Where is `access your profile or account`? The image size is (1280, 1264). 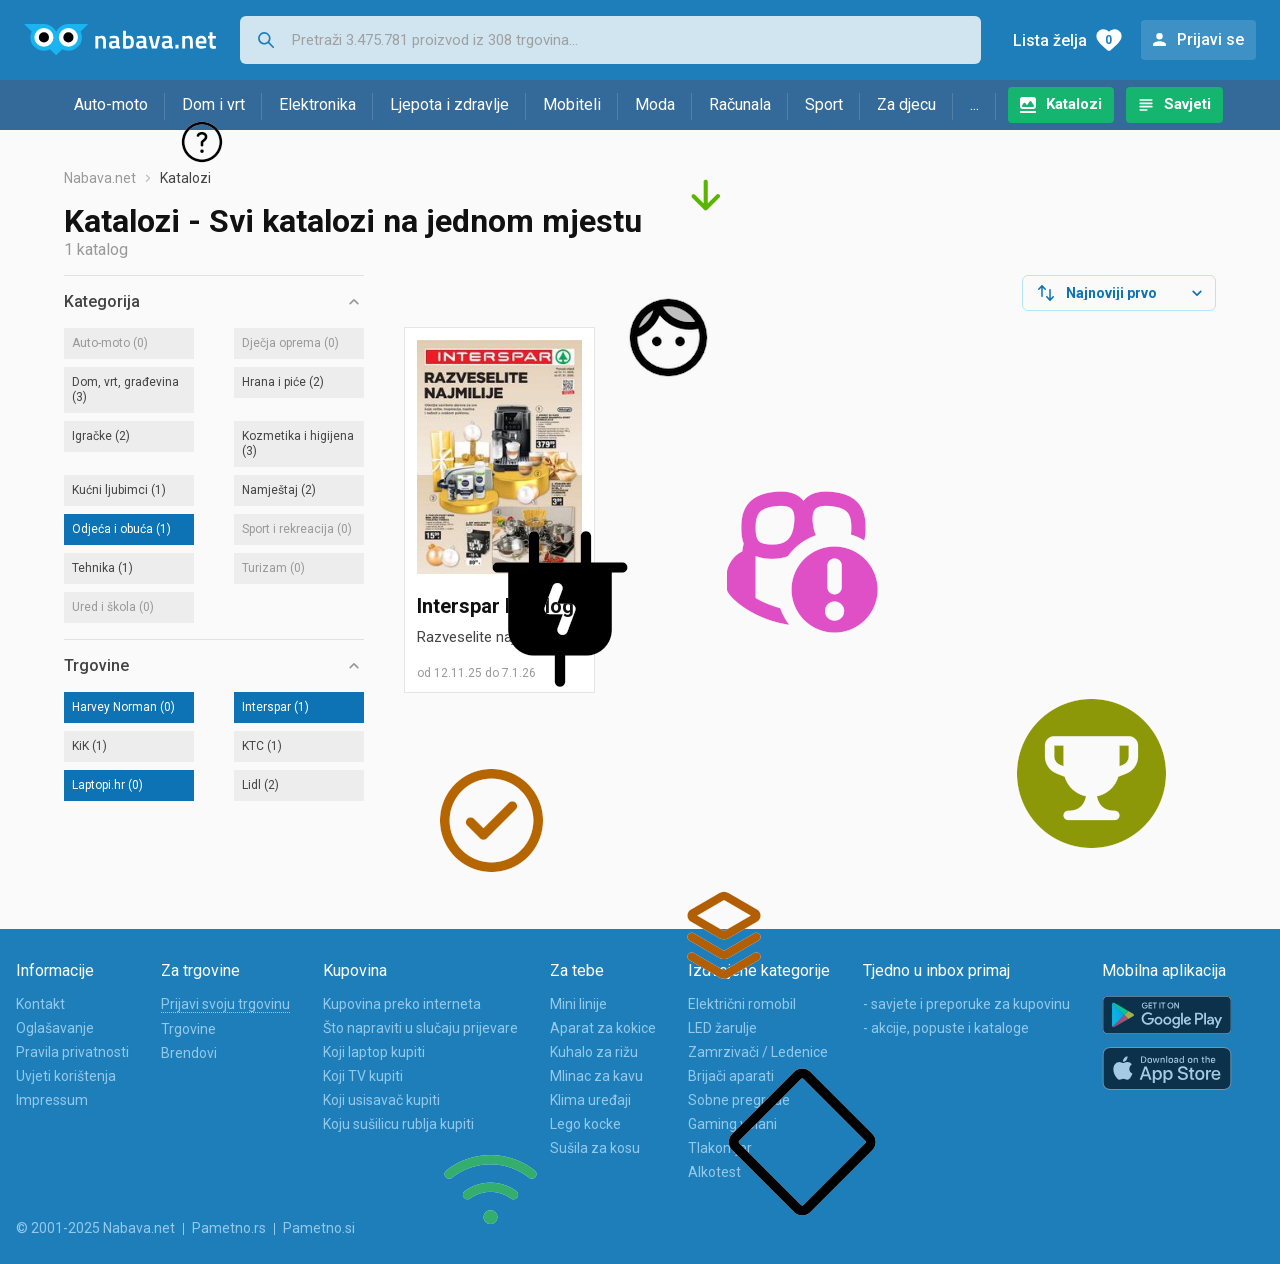 access your profile or account is located at coordinates (668, 337).